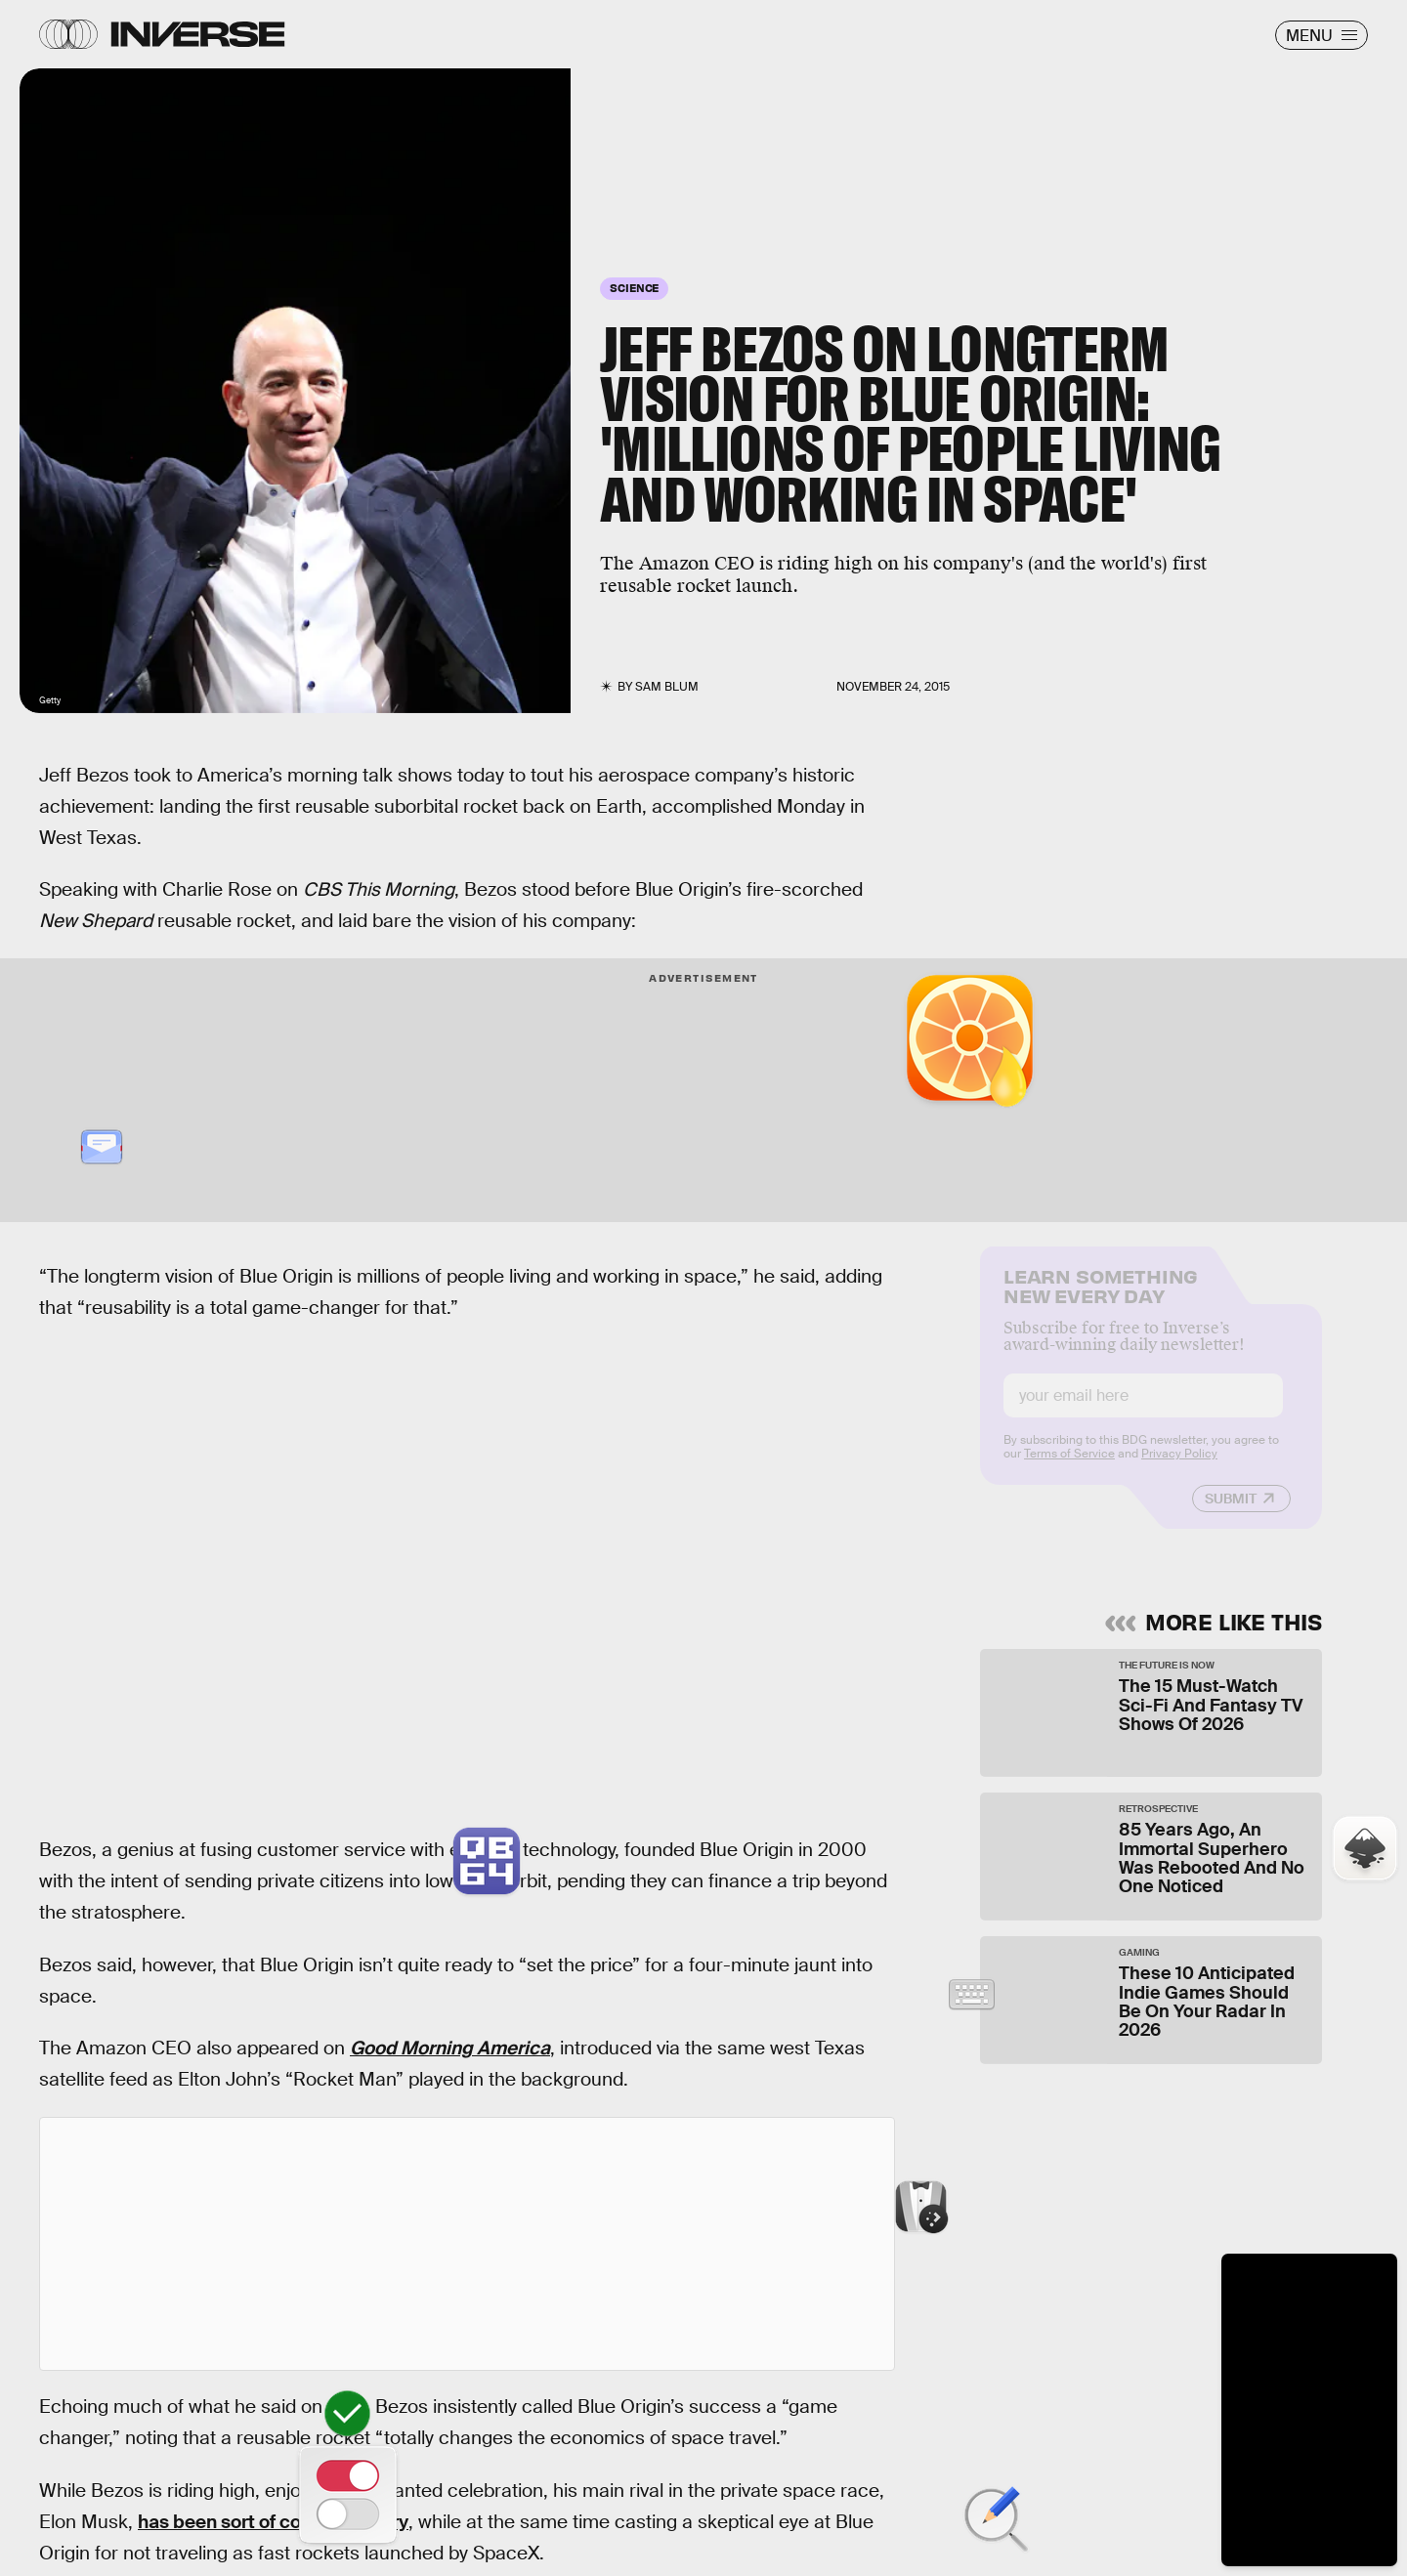 Image resolution: width=1407 pixels, height=2576 pixels. Describe the element at coordinates (102, 1147) in the screenshot. I see `open the mail app` at that location.